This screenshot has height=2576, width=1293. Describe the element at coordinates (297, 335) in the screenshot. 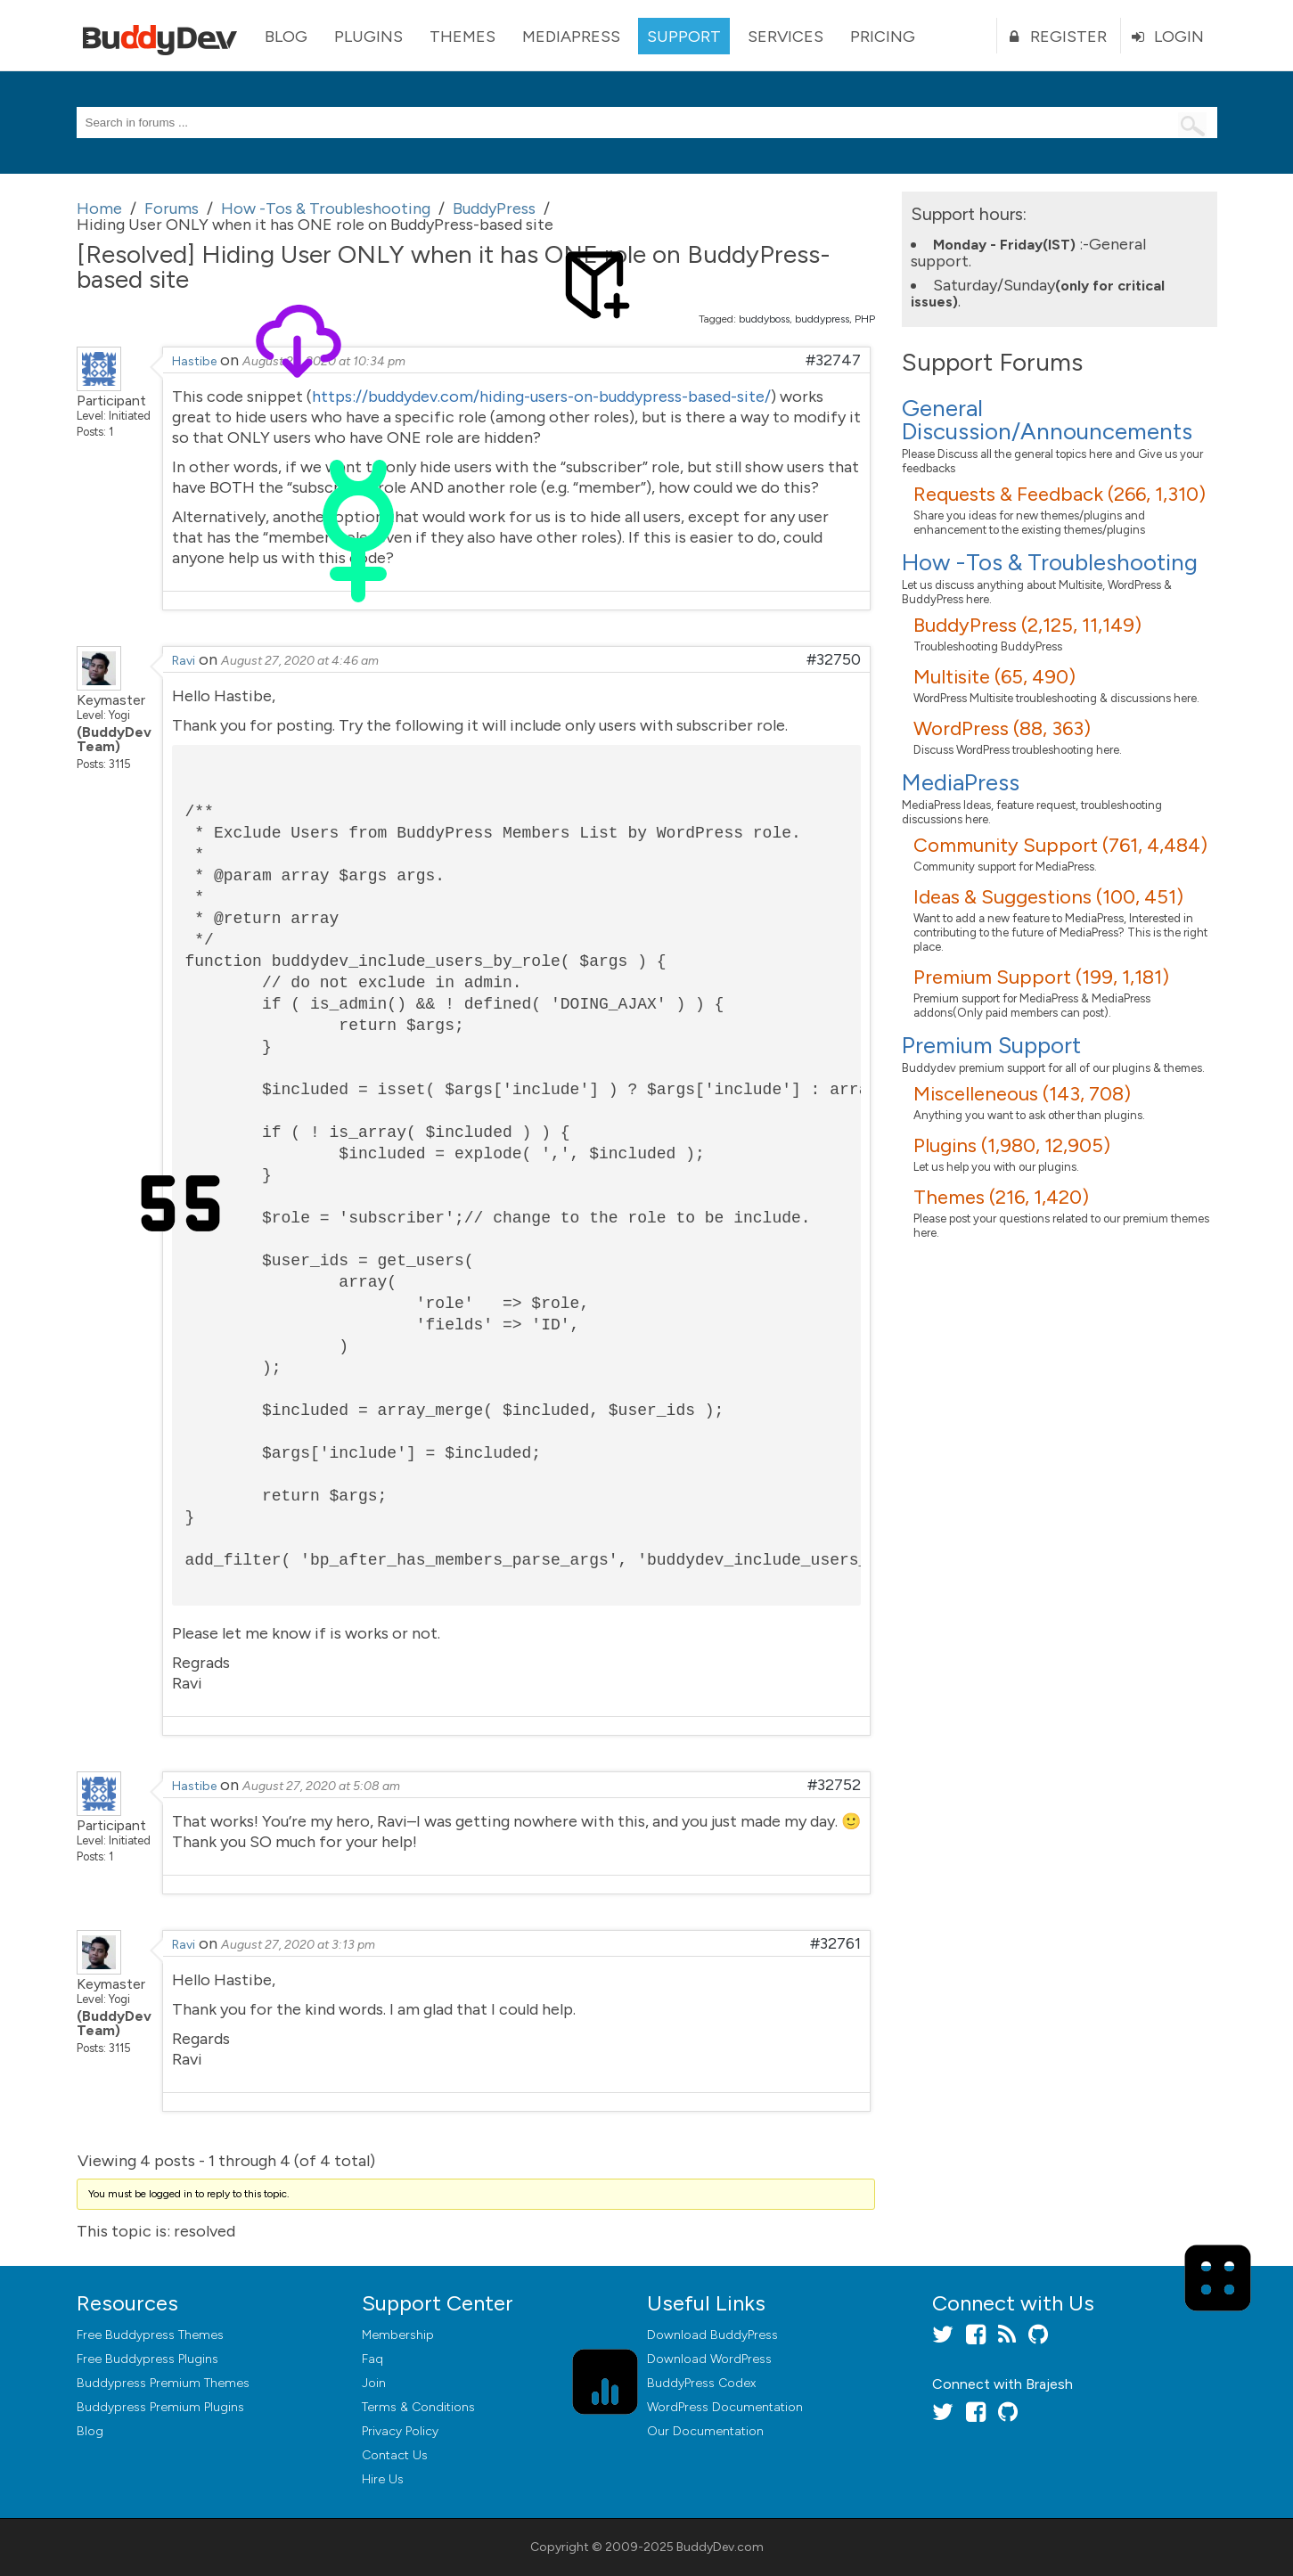

I see `download file from cloud storage` at that location.